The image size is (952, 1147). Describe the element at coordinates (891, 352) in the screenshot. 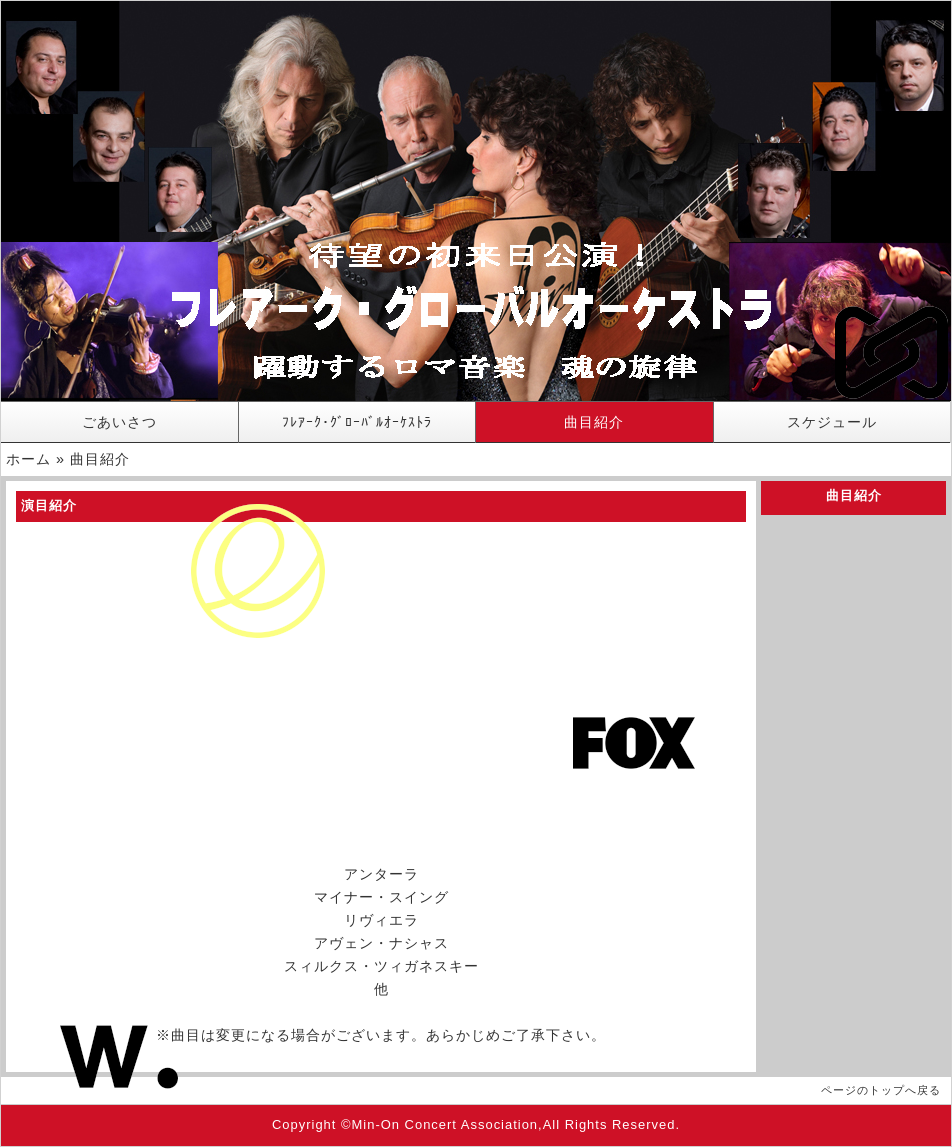

I see `perforce version control logo` at that location.